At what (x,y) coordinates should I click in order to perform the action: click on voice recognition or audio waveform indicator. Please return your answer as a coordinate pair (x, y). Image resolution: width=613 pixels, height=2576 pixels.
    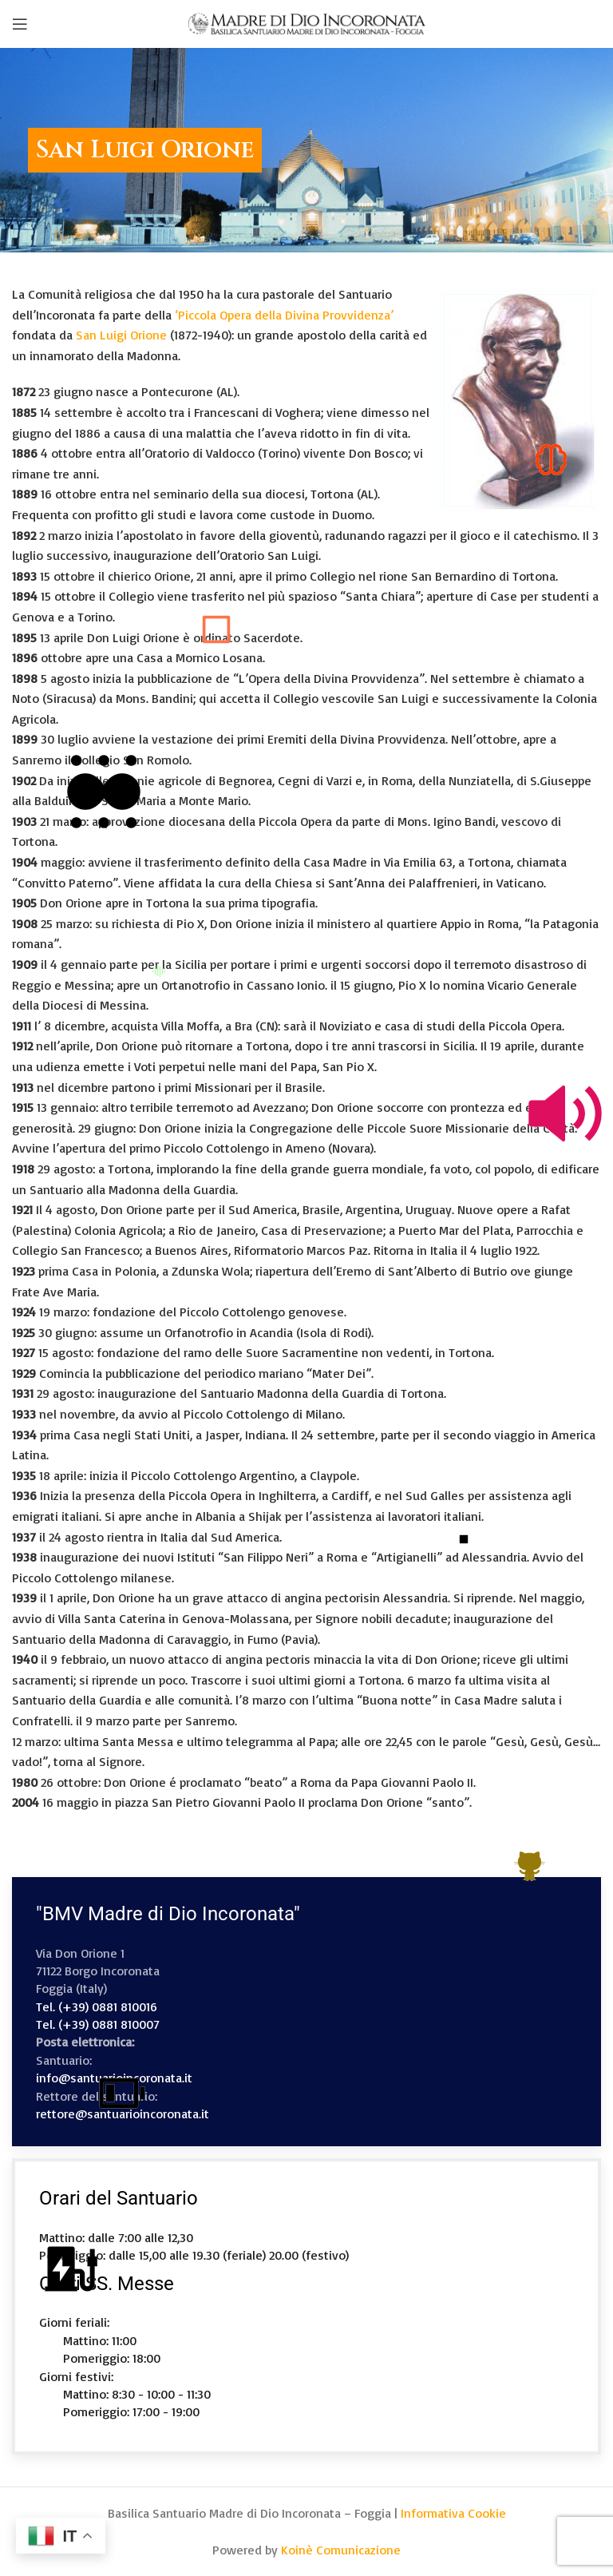
    Looking at the image, I should click on (159, 971).